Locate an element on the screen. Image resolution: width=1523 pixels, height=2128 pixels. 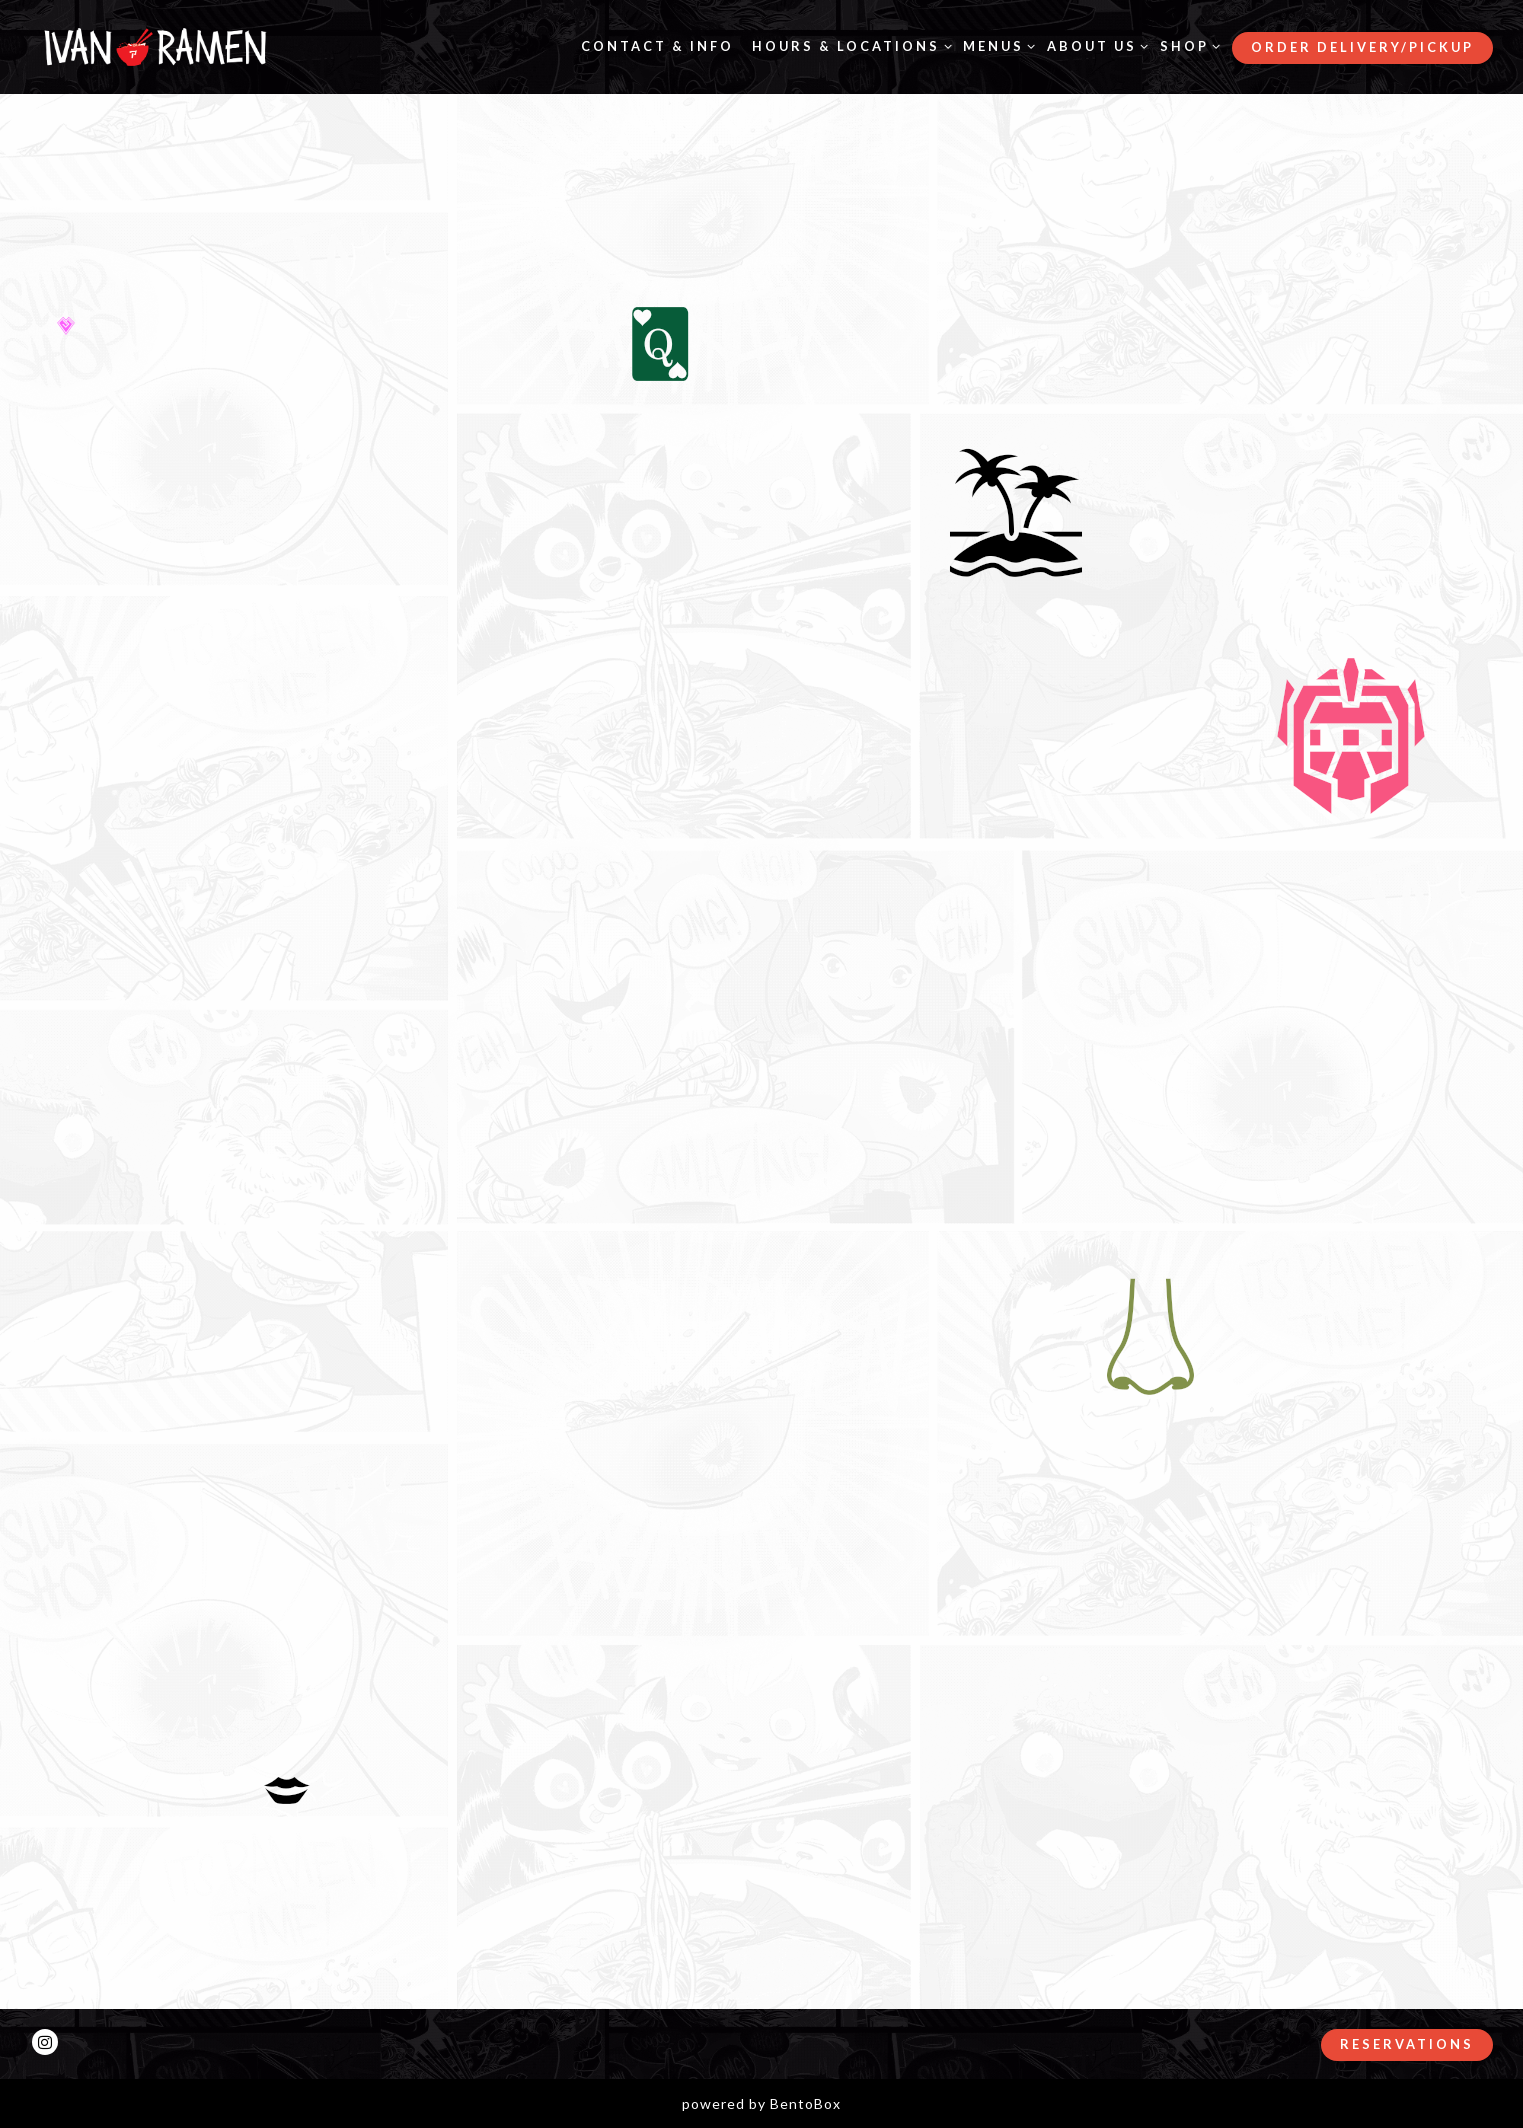
access voice or speech features is located at coordinates (287, 1791).